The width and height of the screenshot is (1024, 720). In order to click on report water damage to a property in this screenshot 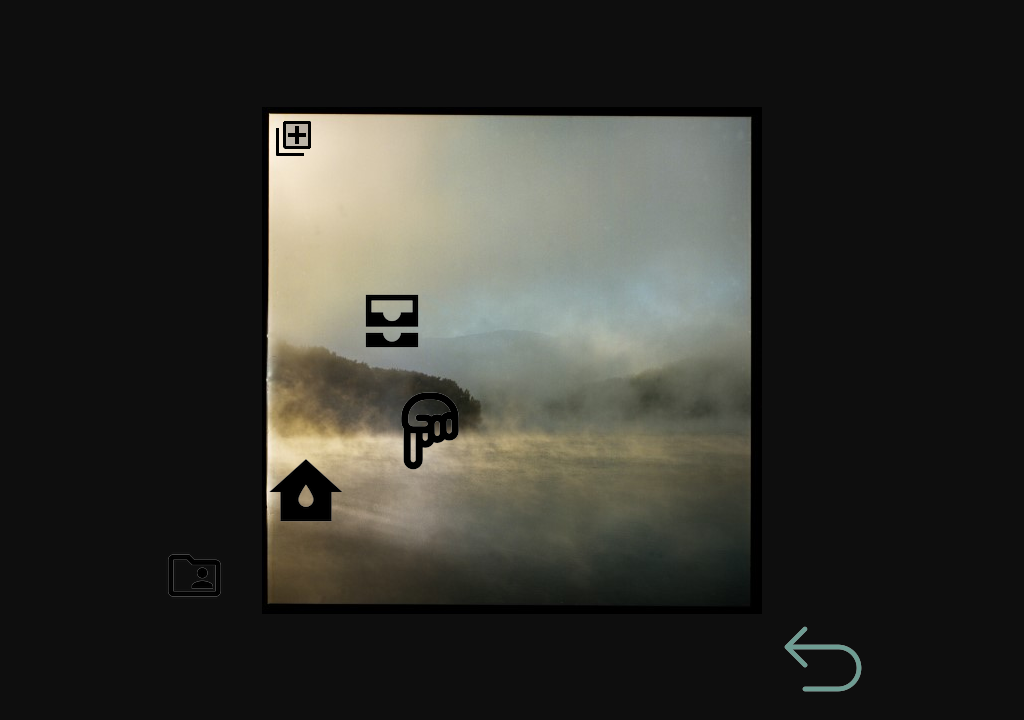, I will do `click(306, 492)`.